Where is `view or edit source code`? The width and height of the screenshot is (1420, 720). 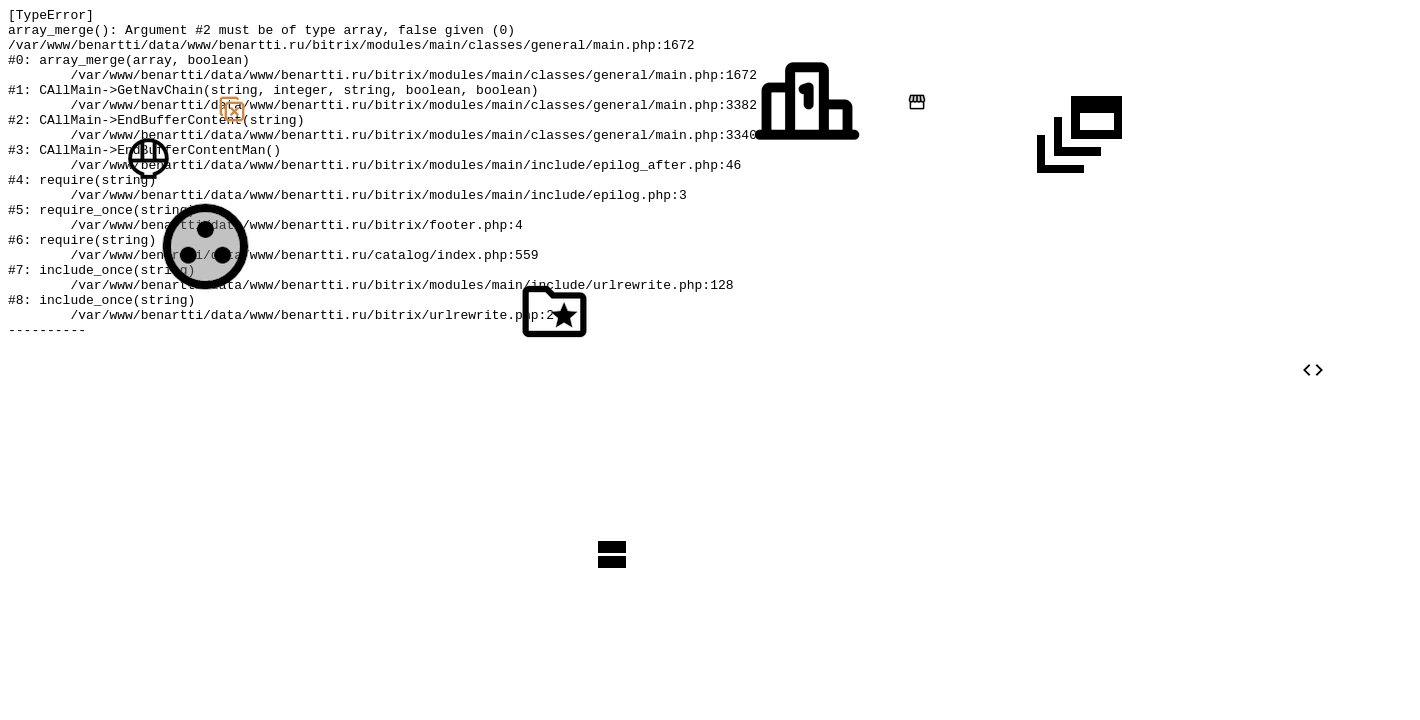
view or edit source code is located at coordinates (1313, 370).